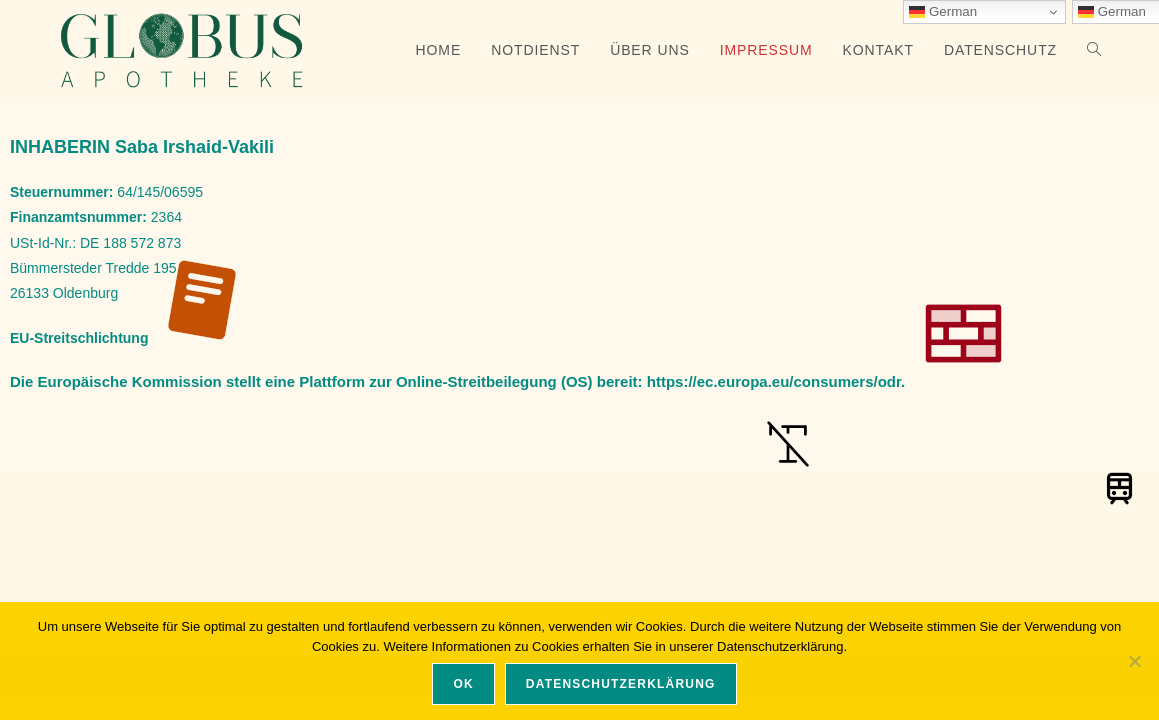 This screenshot has height=720, width=1159. Describe the element at coordinates (1119, 487) in the screenshot. I see `access train schedules or railway information` at that location.